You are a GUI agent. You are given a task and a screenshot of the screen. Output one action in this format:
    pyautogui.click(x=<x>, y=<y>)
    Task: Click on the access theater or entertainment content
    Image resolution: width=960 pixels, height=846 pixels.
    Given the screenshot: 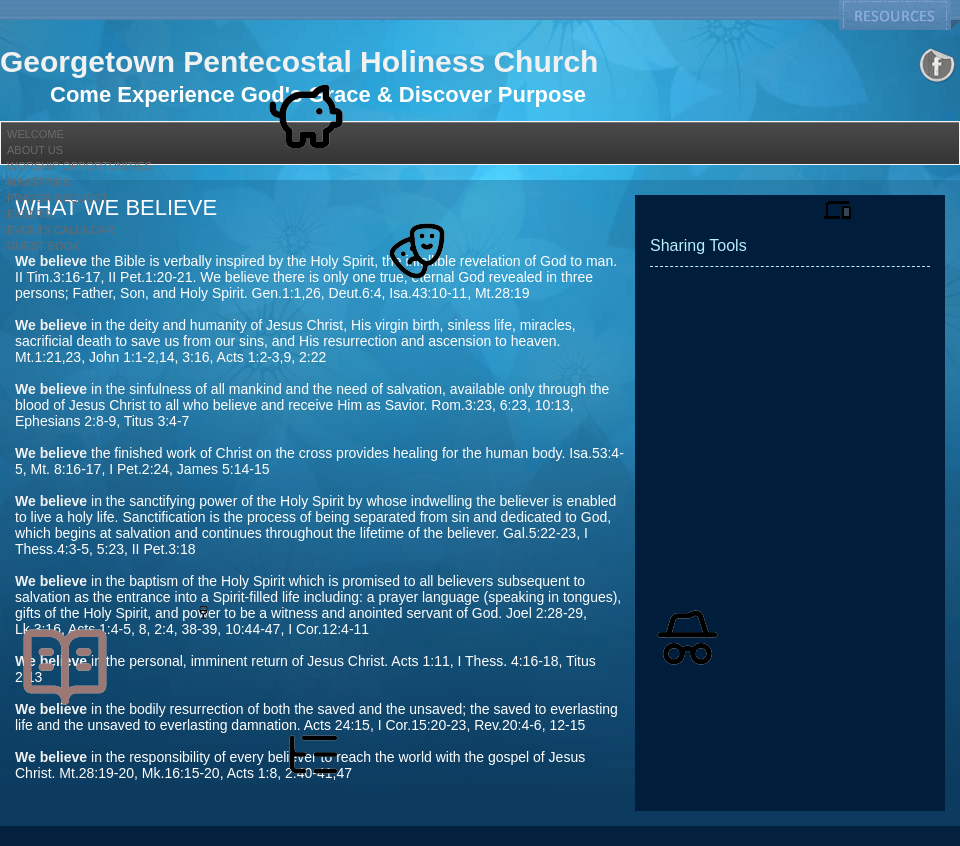 What is the action you would take?
    pyautogui.click(x=417, y=251)
    